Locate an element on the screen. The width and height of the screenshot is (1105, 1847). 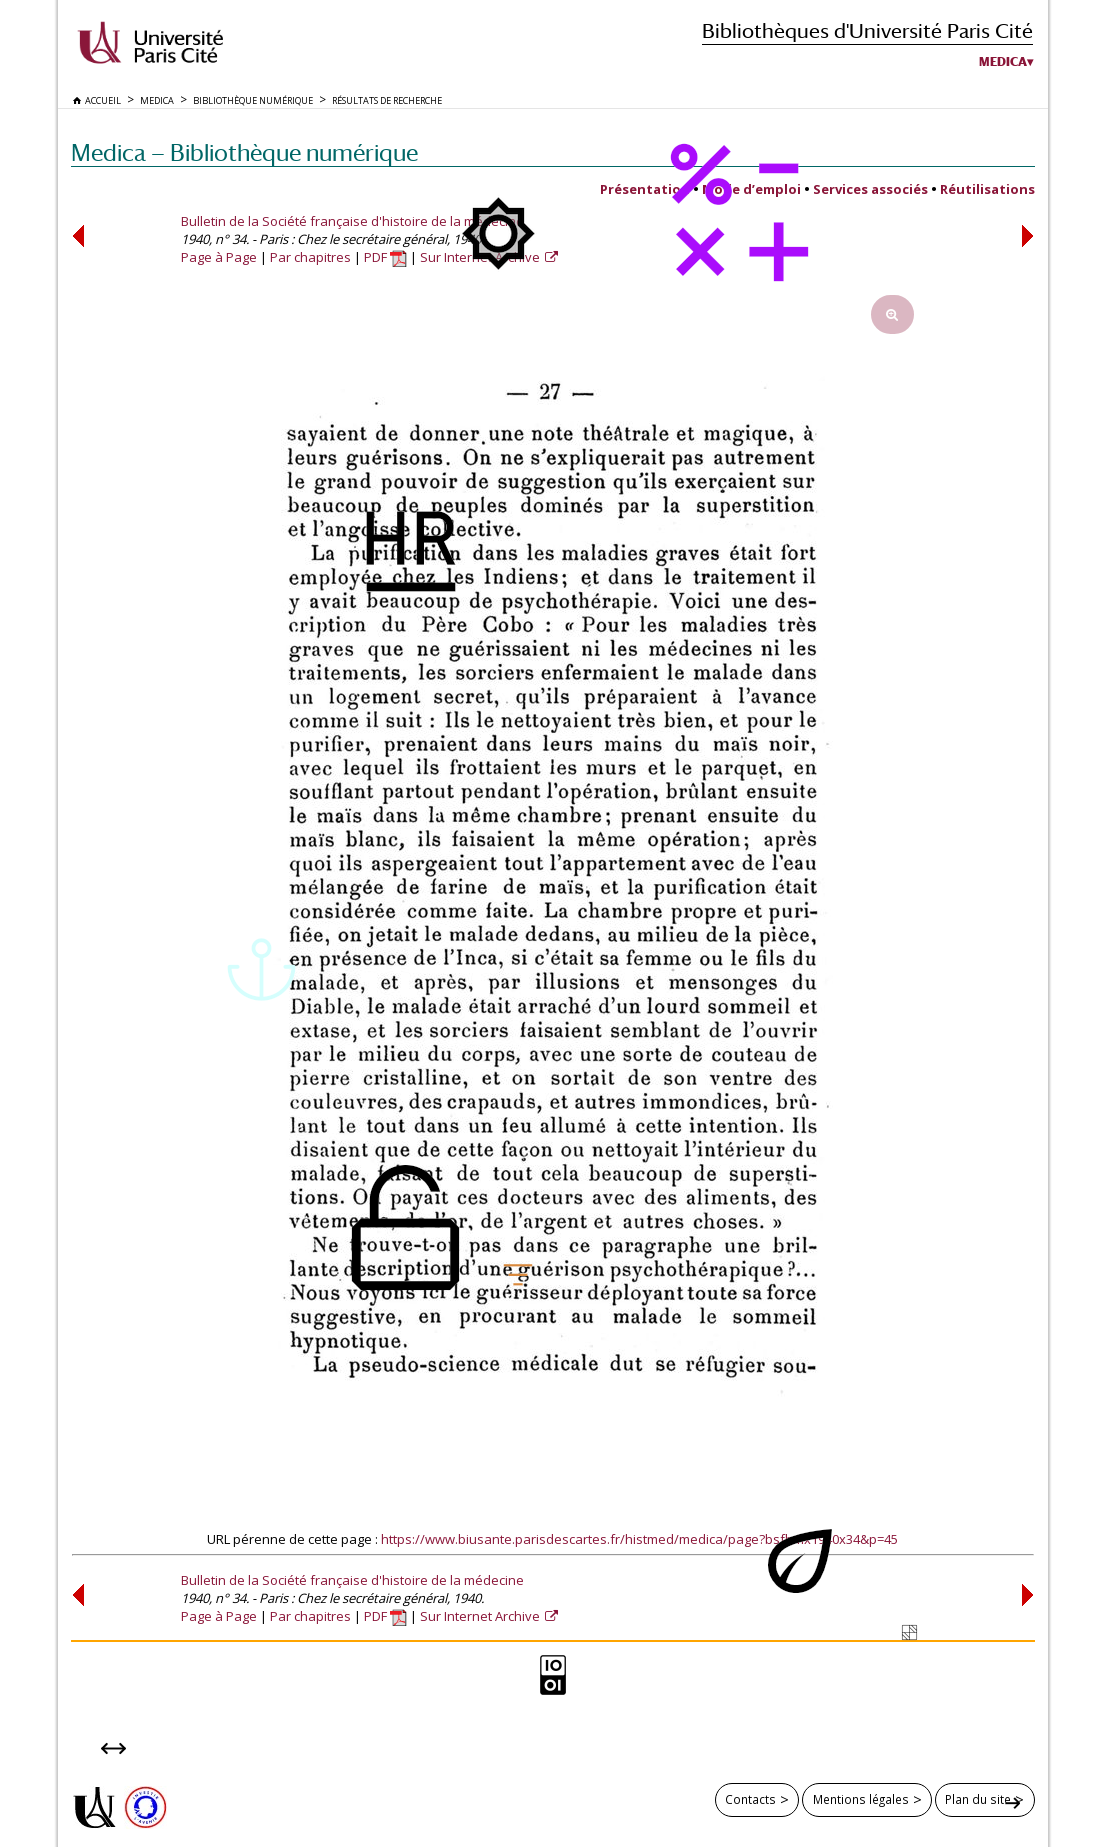
anchor link or element to a fixed position is located at coordinates (261, 969).